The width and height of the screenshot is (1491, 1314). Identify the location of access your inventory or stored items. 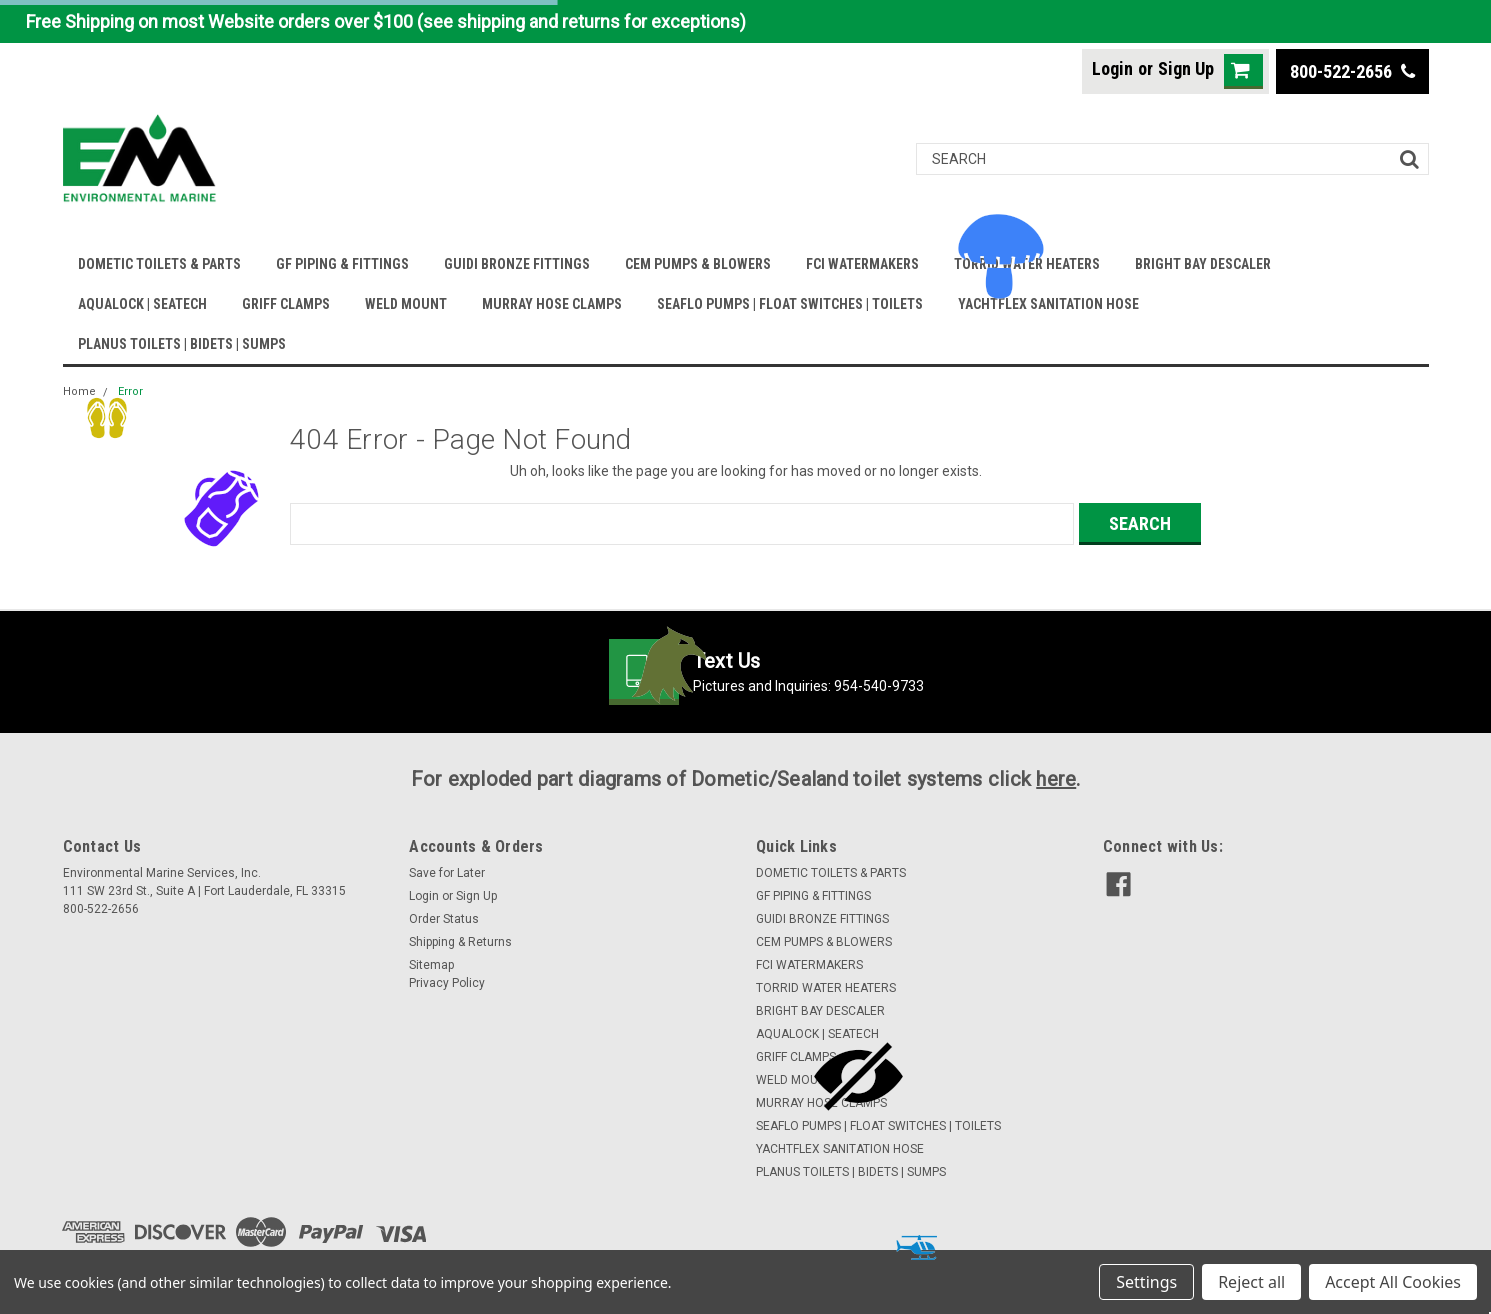
(221, 508).